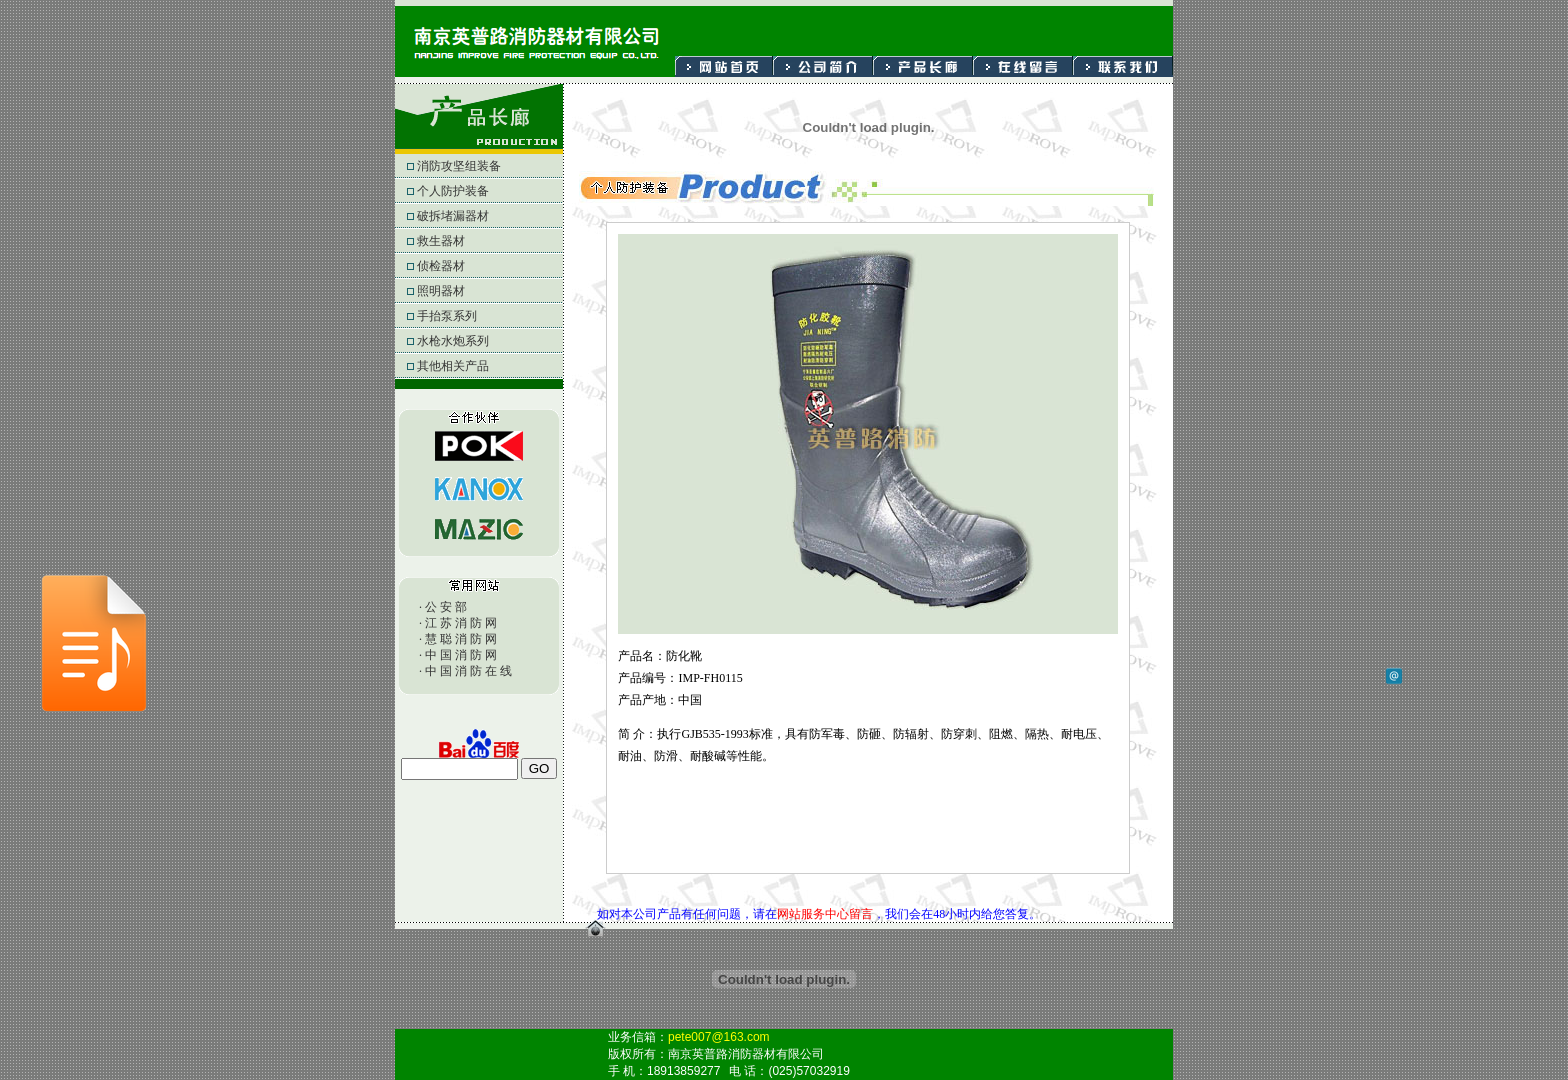 This screenshot has height=1080, width=1568. What do you see at coordinates (1394, 676) in the screenshot?
I see `manage linked online accounts` at bounding box center [1394, 676].